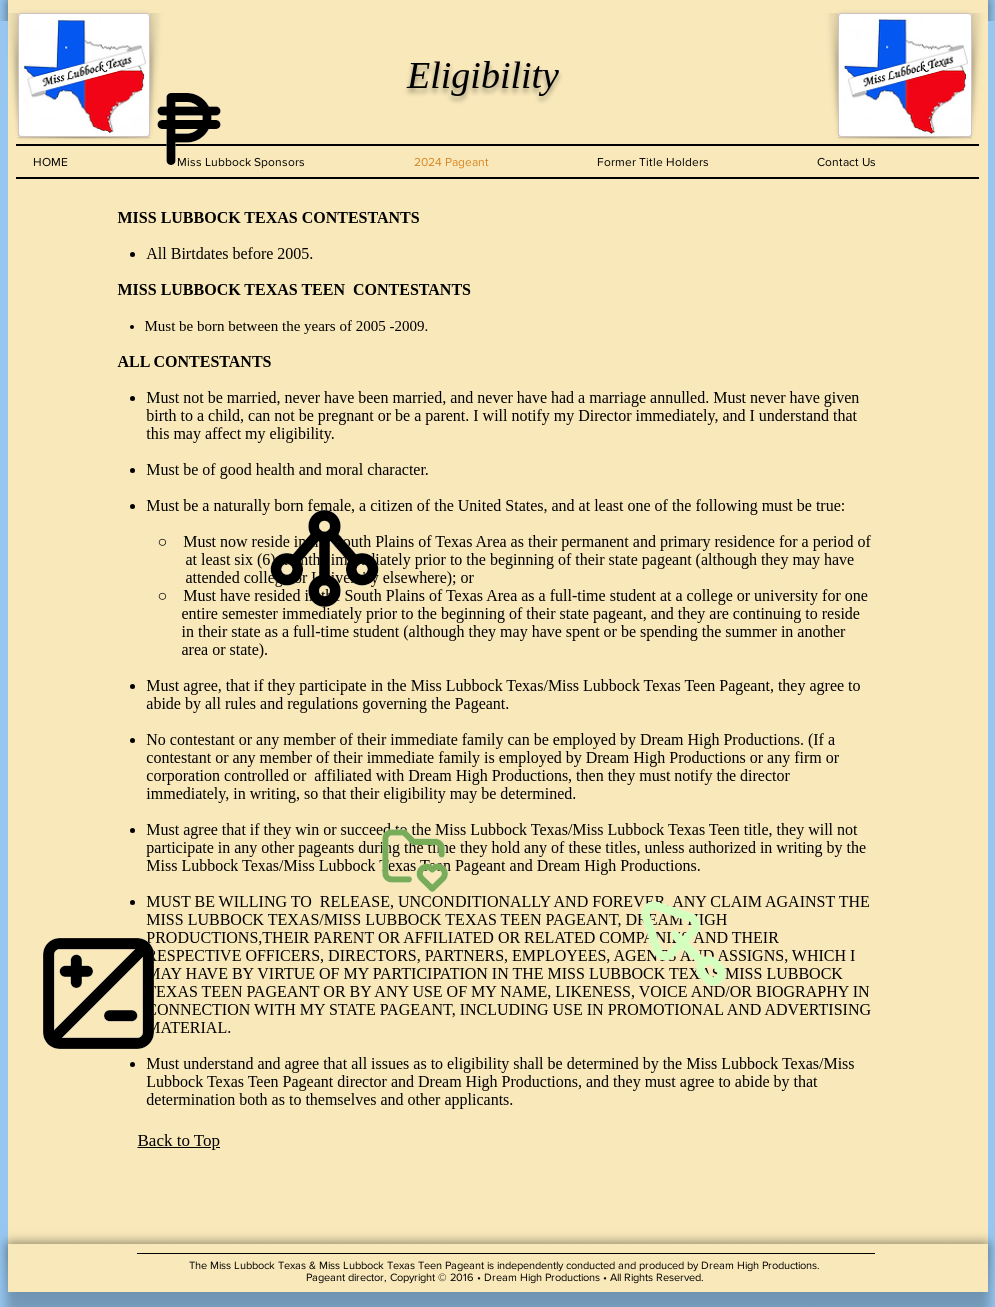 Image resolution: width=995 pixels, height=1307 pixels. What do you see at coordinates (98, 993) in the screenshot?
I see `adjust exposure settings for a photo` at bounding box center [98, 993].